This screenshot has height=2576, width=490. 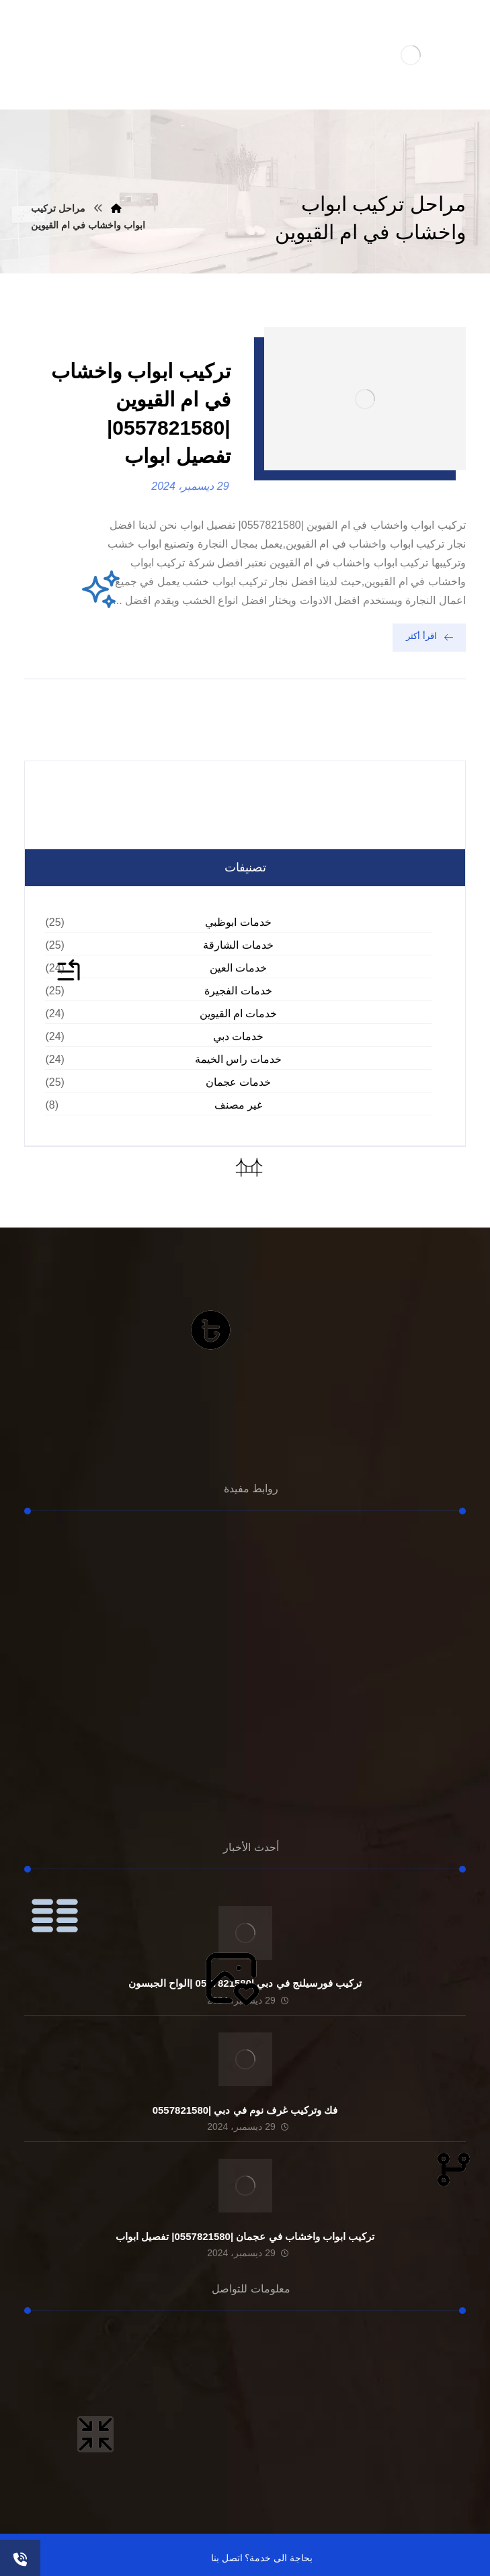 What do you see at coordinates (231, 1978) in the screenshot?
I see `add photo to favorites` at bounding box center [231, 1978].